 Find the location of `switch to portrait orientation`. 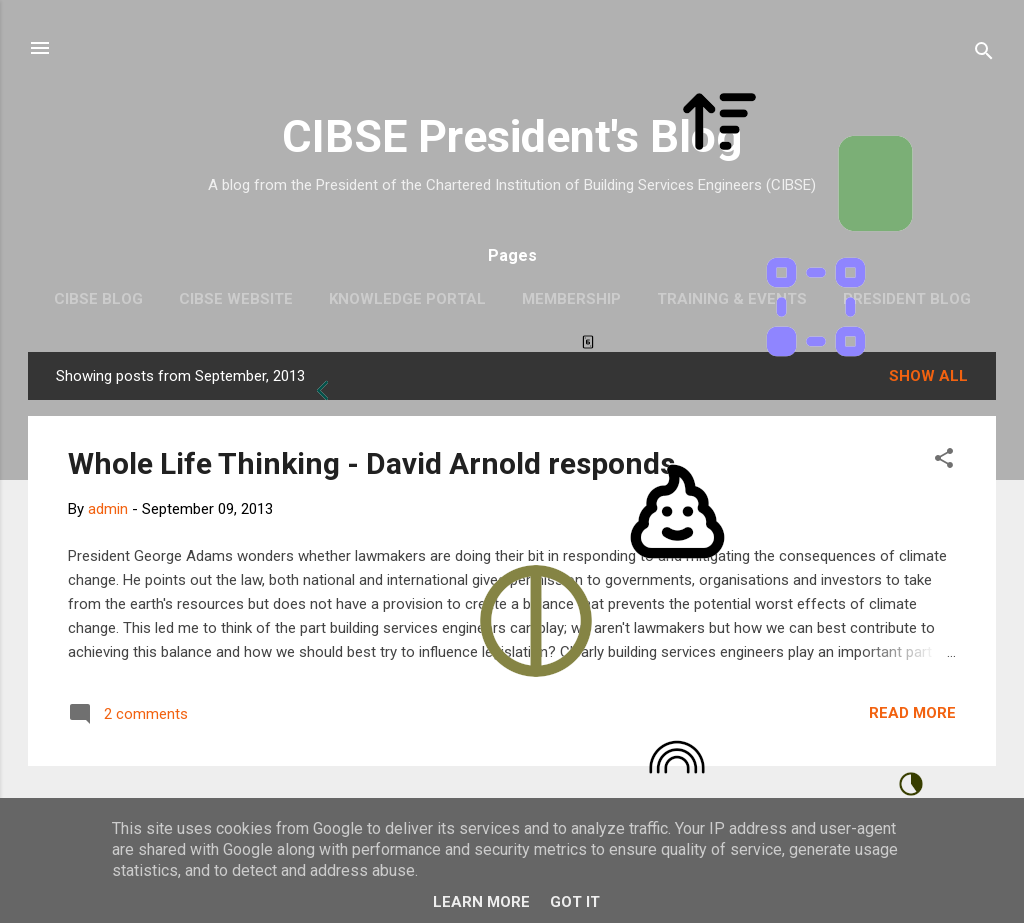

switch to portrait orientation is located at coordinates (875, 183).